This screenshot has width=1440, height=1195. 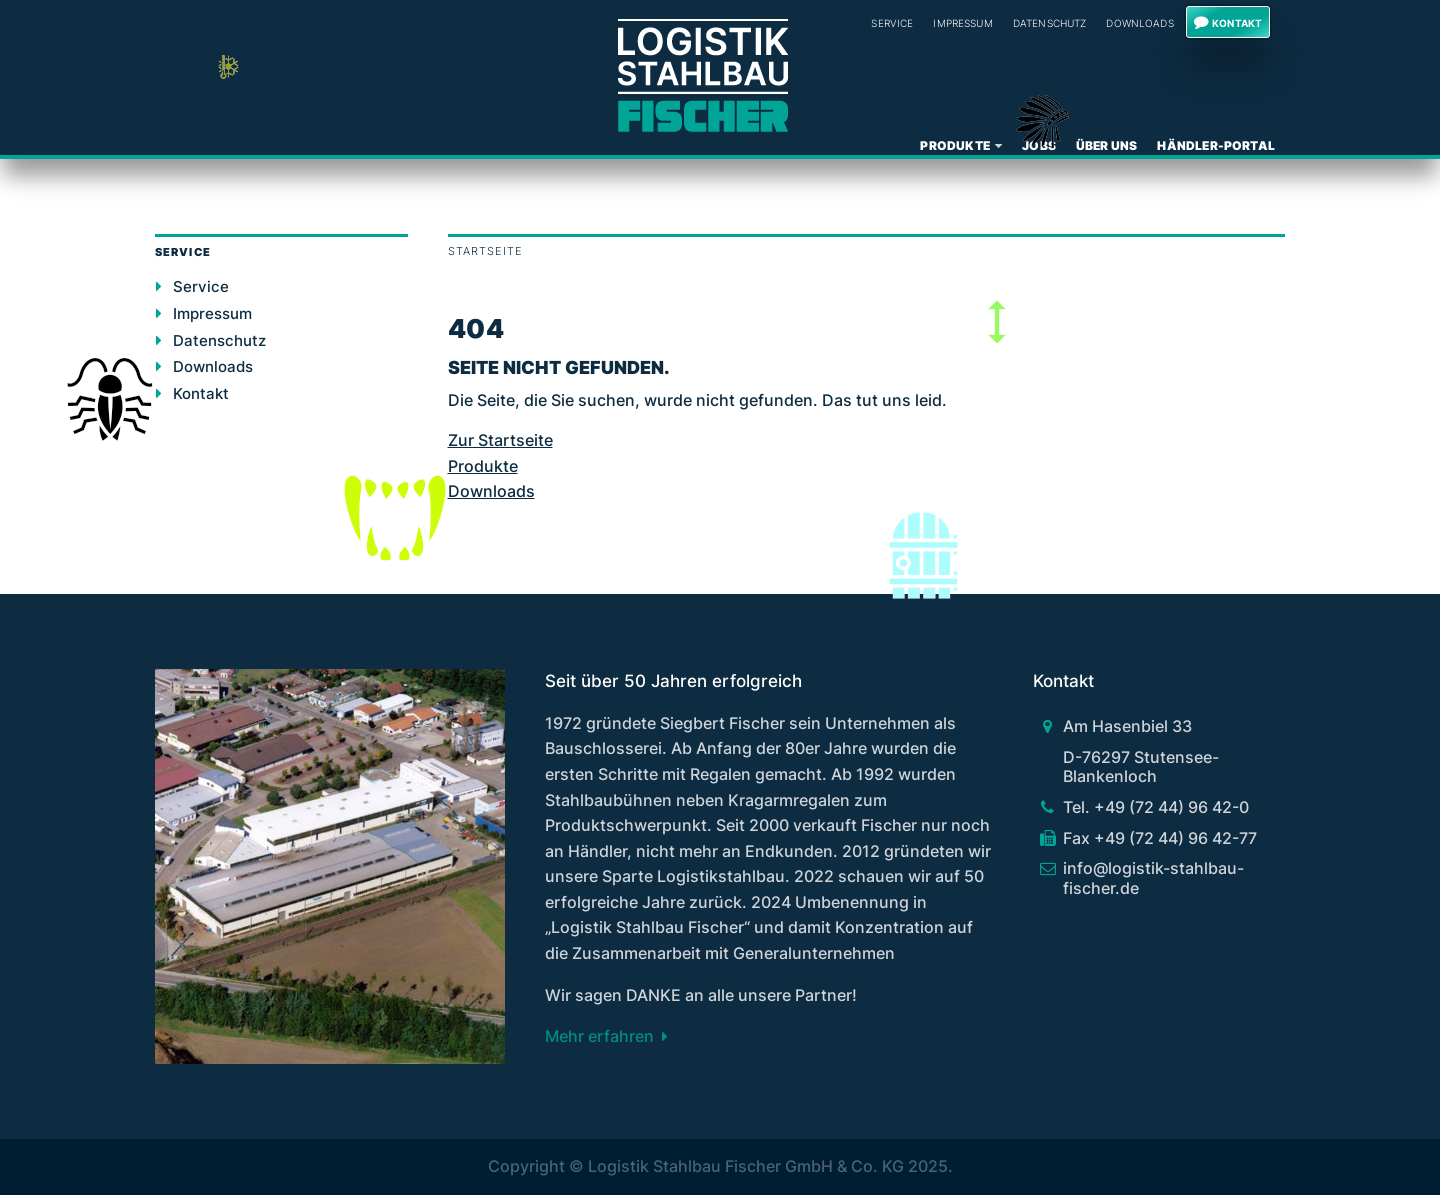 I want to click on select native american or tribal theme, so click(x=1042, y=121).